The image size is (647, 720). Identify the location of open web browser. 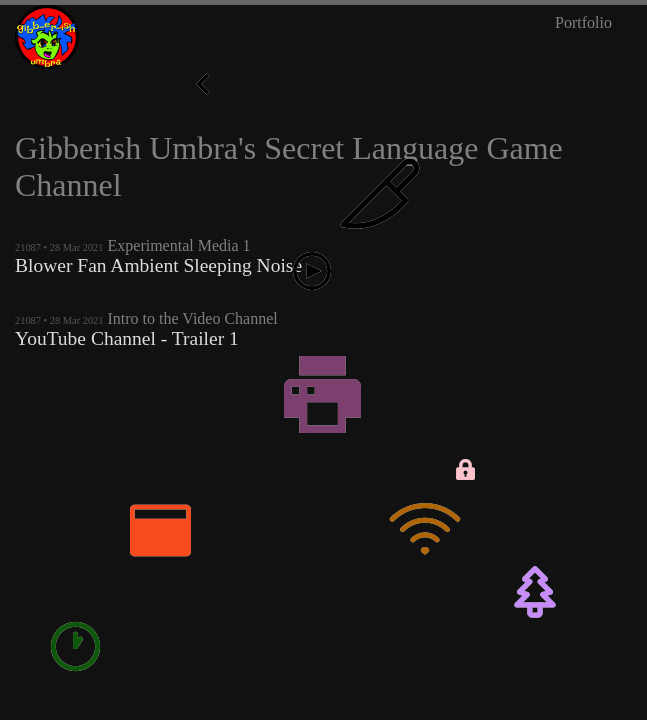
(160, 530).